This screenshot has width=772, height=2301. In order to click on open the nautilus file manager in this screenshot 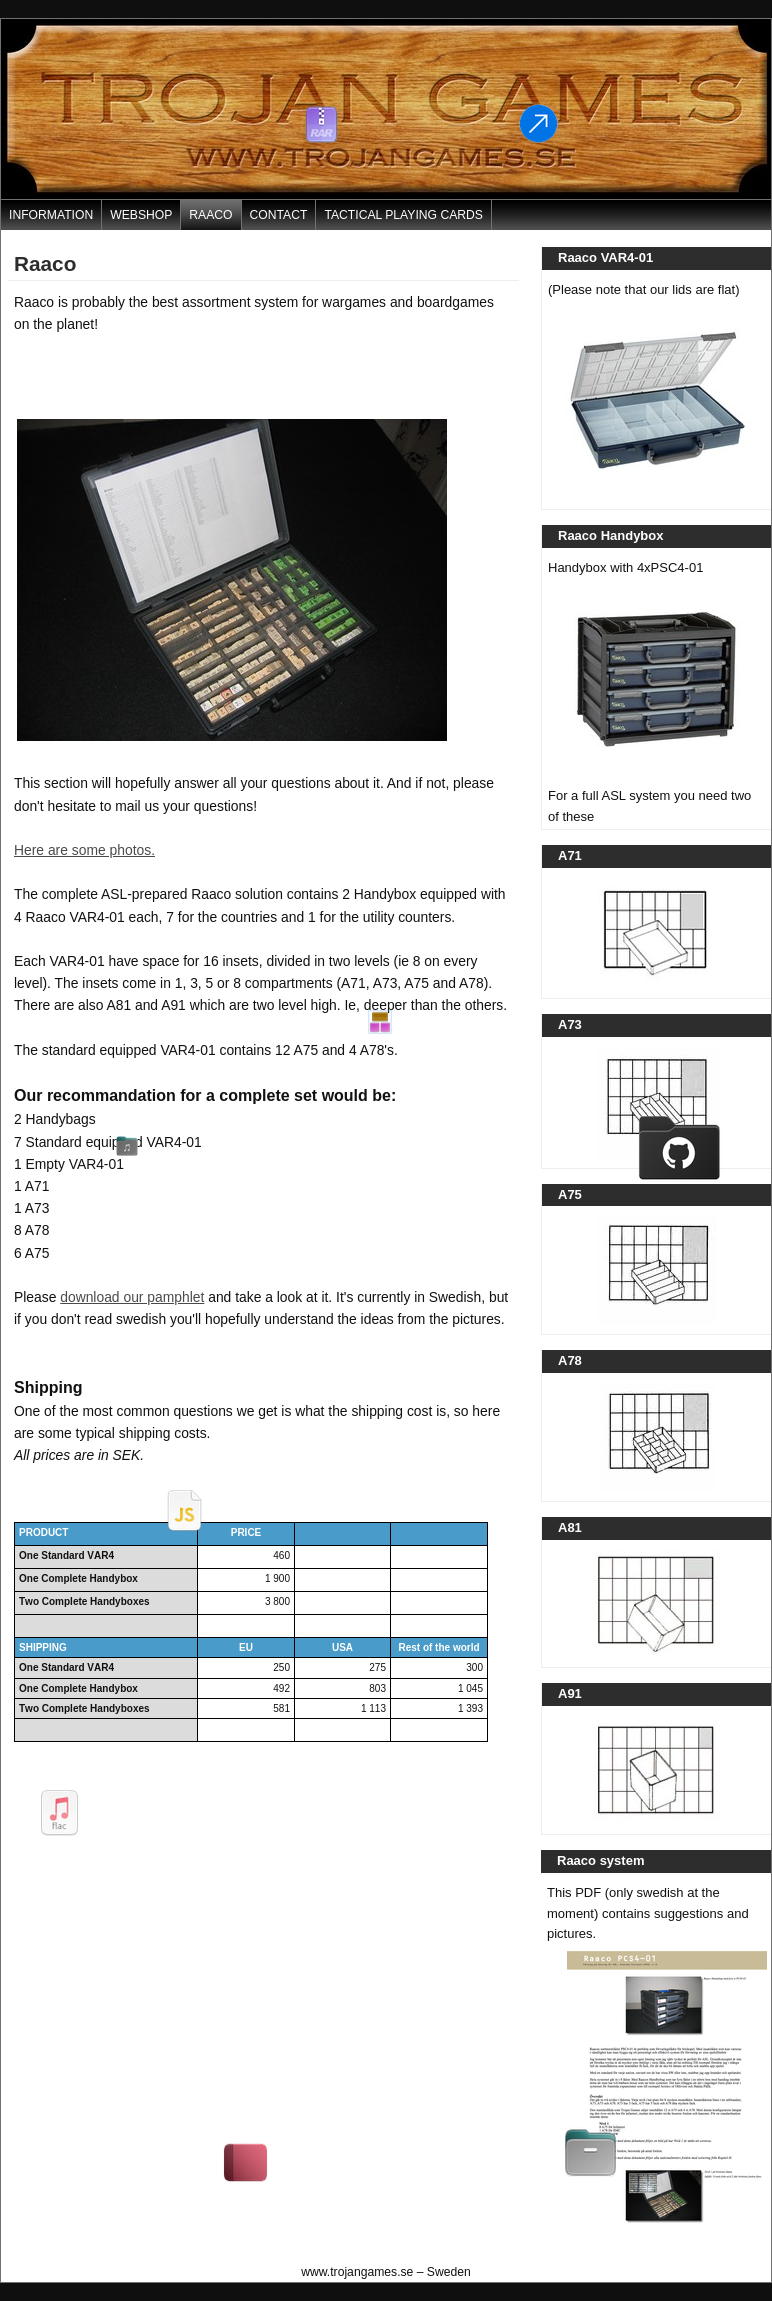, I will do `click(590, 2152)`.